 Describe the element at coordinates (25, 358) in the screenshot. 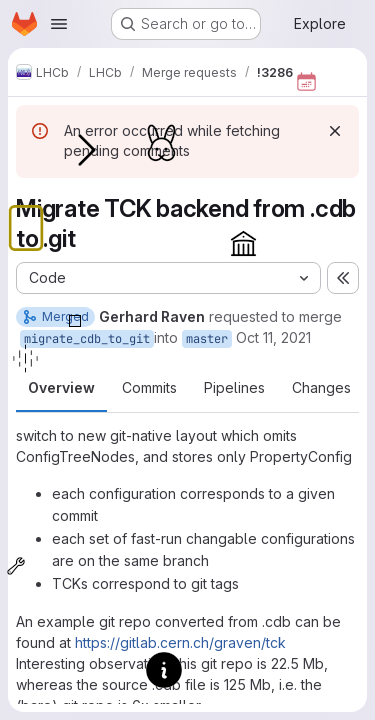

I see `open google podcasts` at that location.